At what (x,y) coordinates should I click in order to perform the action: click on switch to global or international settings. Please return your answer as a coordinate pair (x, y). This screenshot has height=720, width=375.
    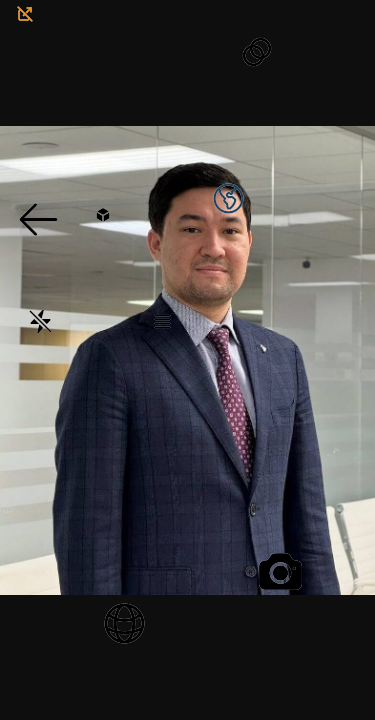
    Looking at the image, I should click on (124, 623).